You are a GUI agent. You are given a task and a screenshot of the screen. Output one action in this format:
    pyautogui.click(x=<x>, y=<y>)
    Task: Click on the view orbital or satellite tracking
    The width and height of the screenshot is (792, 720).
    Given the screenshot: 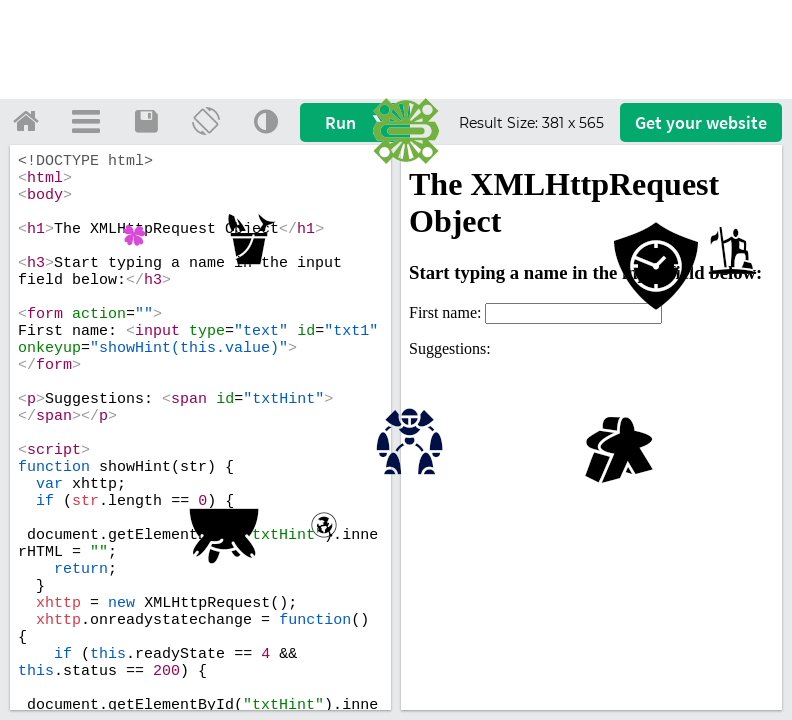 What is the action you would take?
    pyautogui.click(x=324, y=525)
    